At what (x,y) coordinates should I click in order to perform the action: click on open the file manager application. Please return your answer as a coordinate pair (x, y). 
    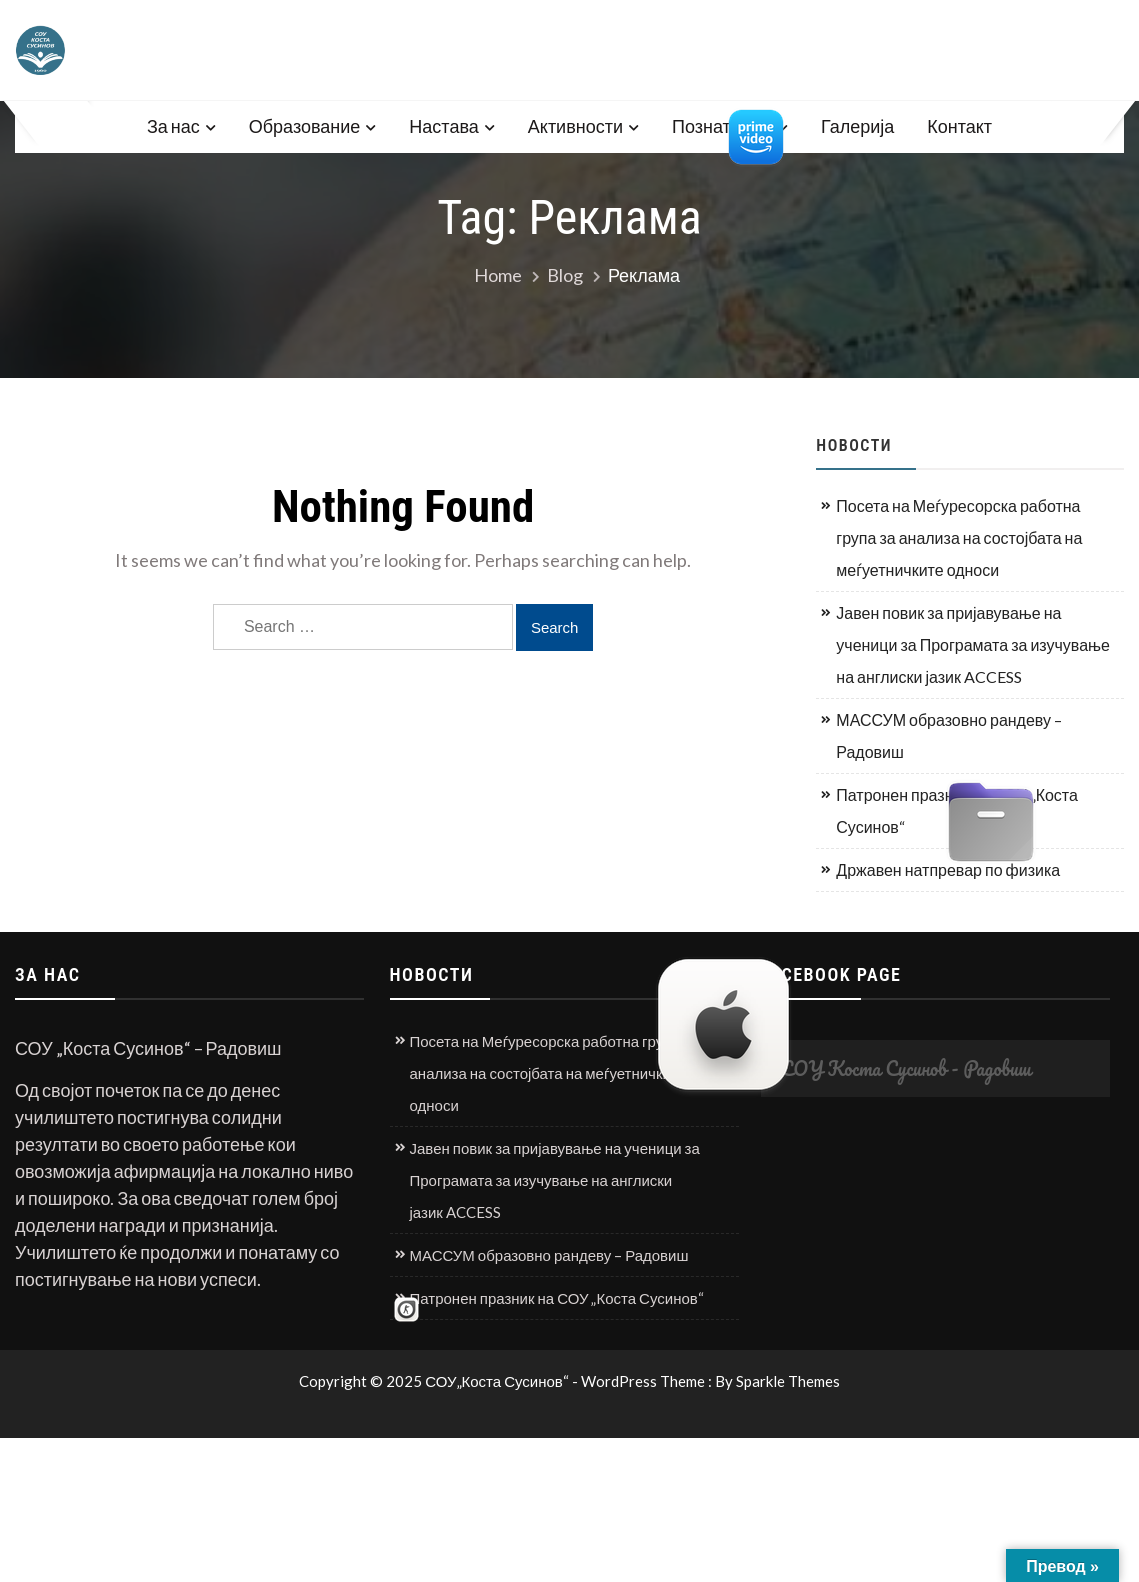
    Looking at the image, I should click on (991, 822).